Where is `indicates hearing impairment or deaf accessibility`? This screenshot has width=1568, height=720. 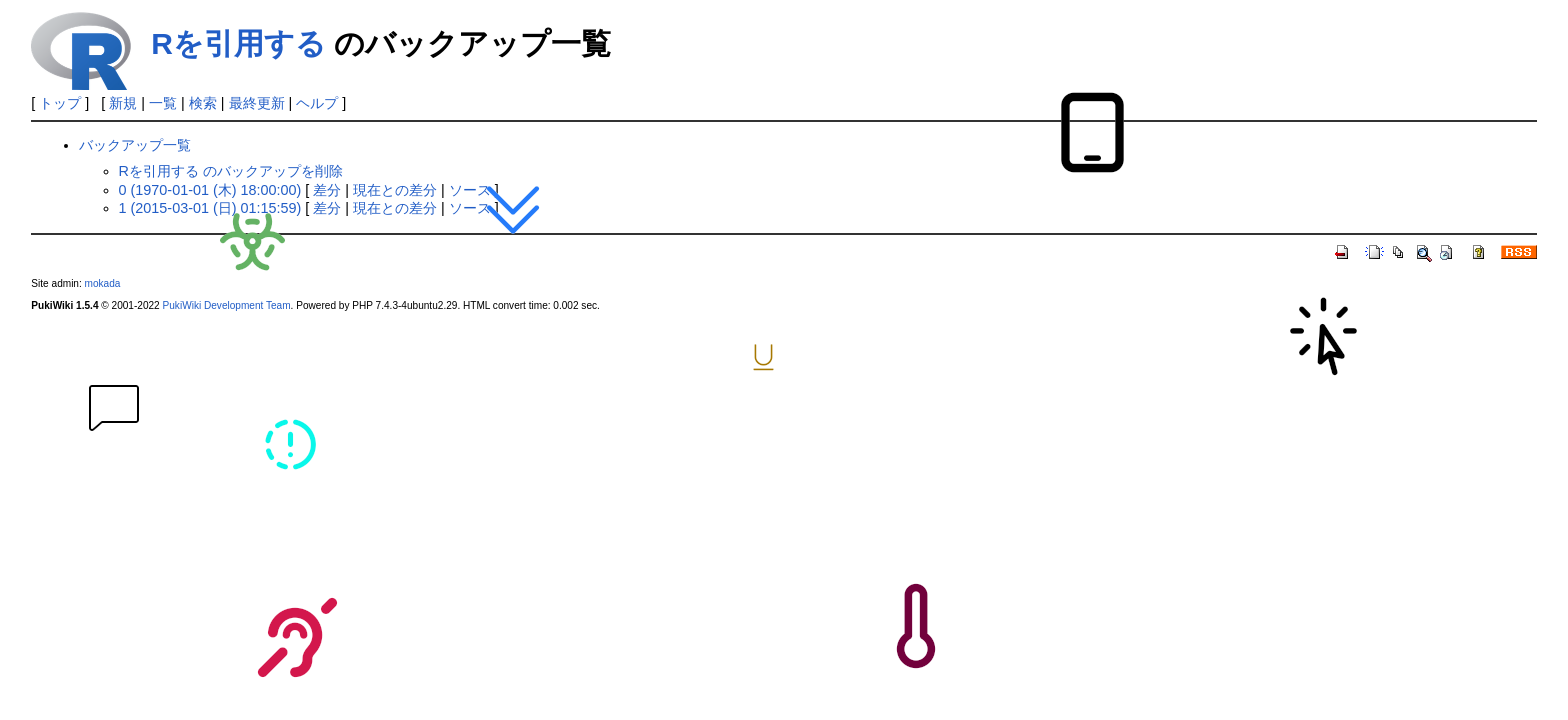
indicates hearing impairment or deaf accessibility is located at coordinates (297, 637).